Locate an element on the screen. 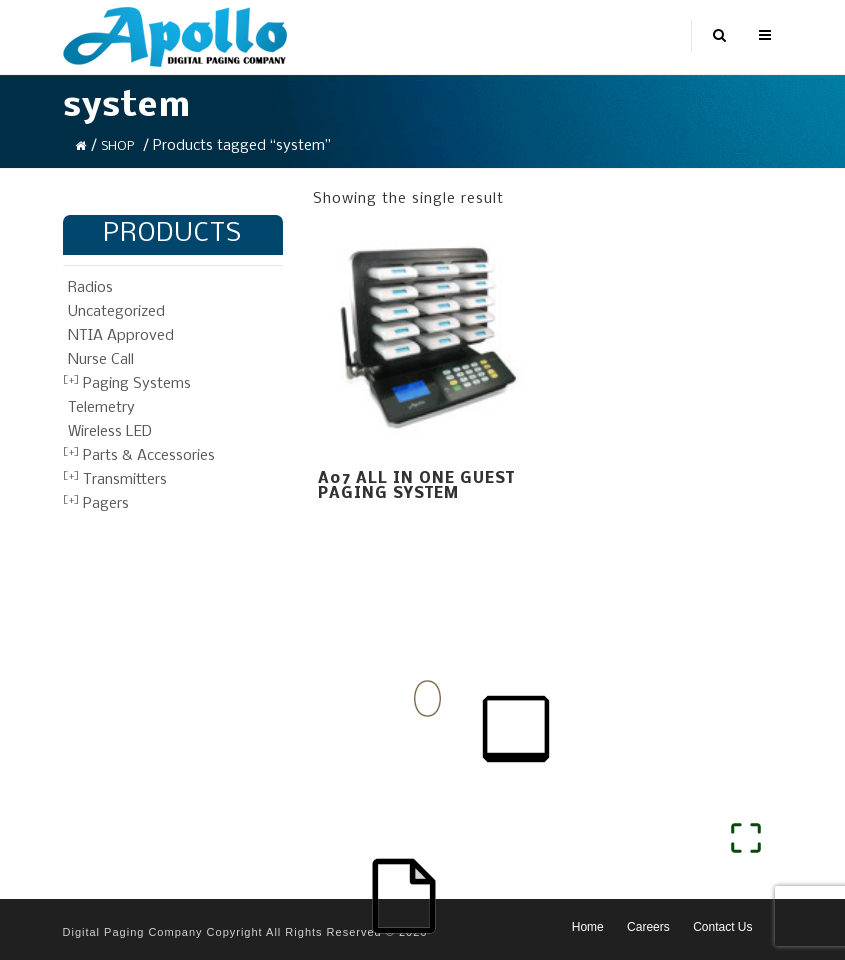 The height and width of the screenshot is (960, 845). view or open a document is located at coordinates (404, 896).